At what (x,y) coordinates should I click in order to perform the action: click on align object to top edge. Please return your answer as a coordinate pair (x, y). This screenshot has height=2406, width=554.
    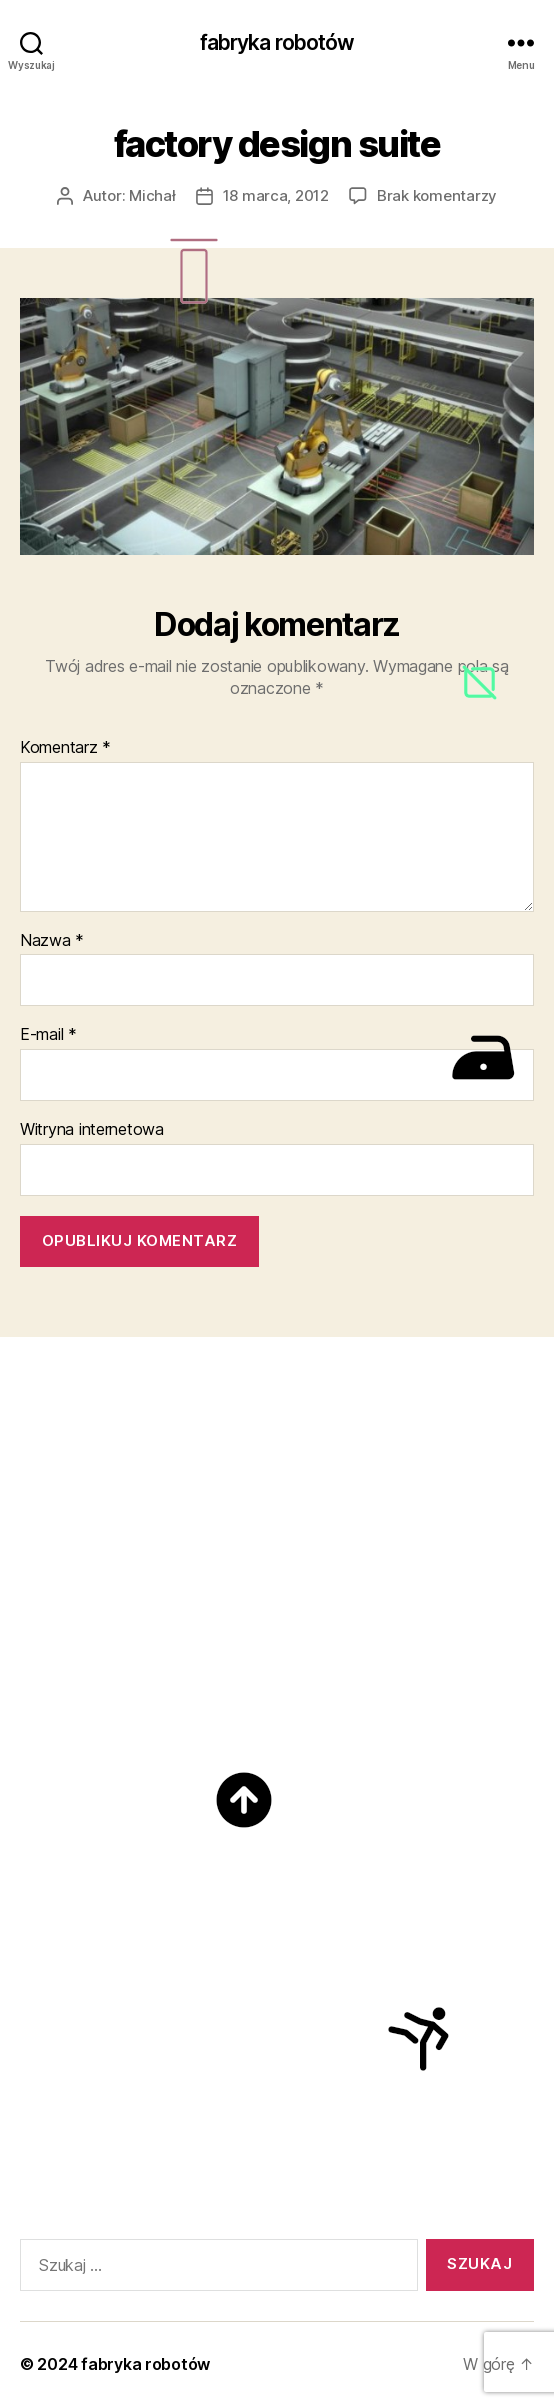
    Looking at the image, I should click on (194, 270).